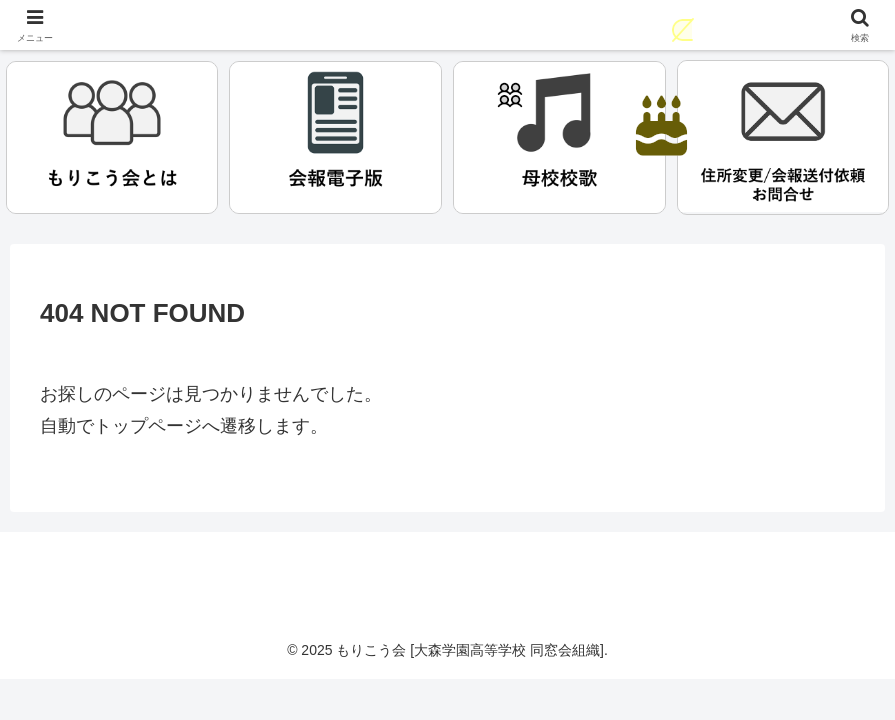  What do you see at coordinates (661, 126) in the screenshot?
I see `view birthday or celebration reminders` at bounding box center [661, 126].